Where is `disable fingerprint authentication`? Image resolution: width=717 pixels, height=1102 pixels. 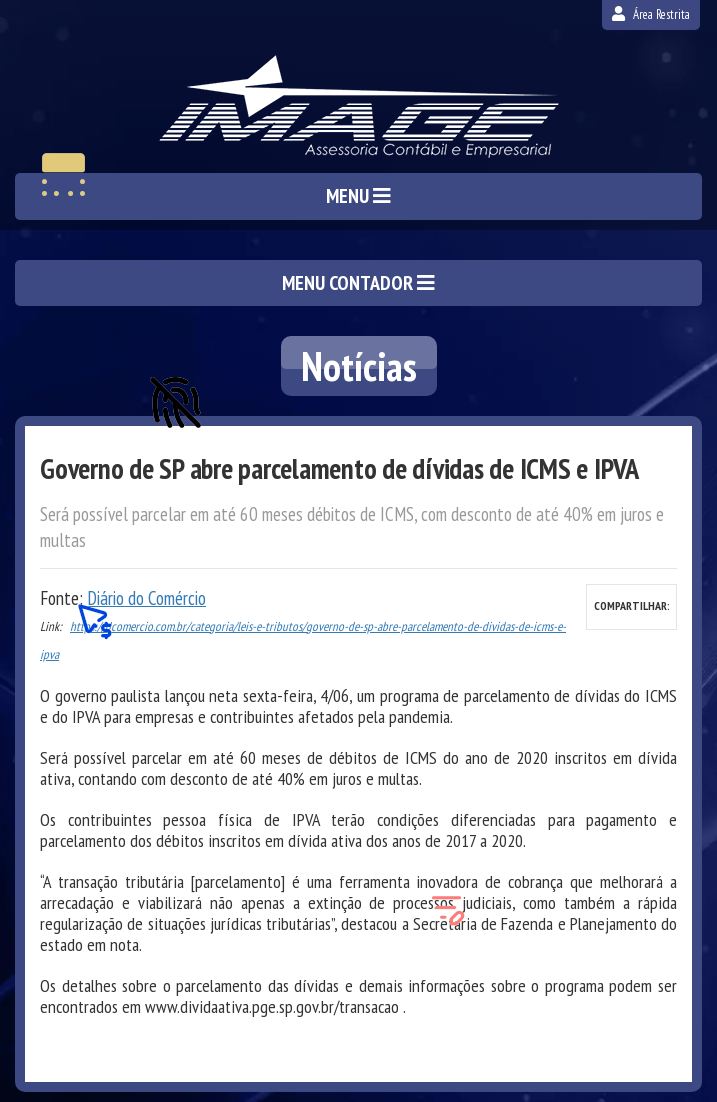
disable fingerprint authentication is located at coordinates (175, 402).